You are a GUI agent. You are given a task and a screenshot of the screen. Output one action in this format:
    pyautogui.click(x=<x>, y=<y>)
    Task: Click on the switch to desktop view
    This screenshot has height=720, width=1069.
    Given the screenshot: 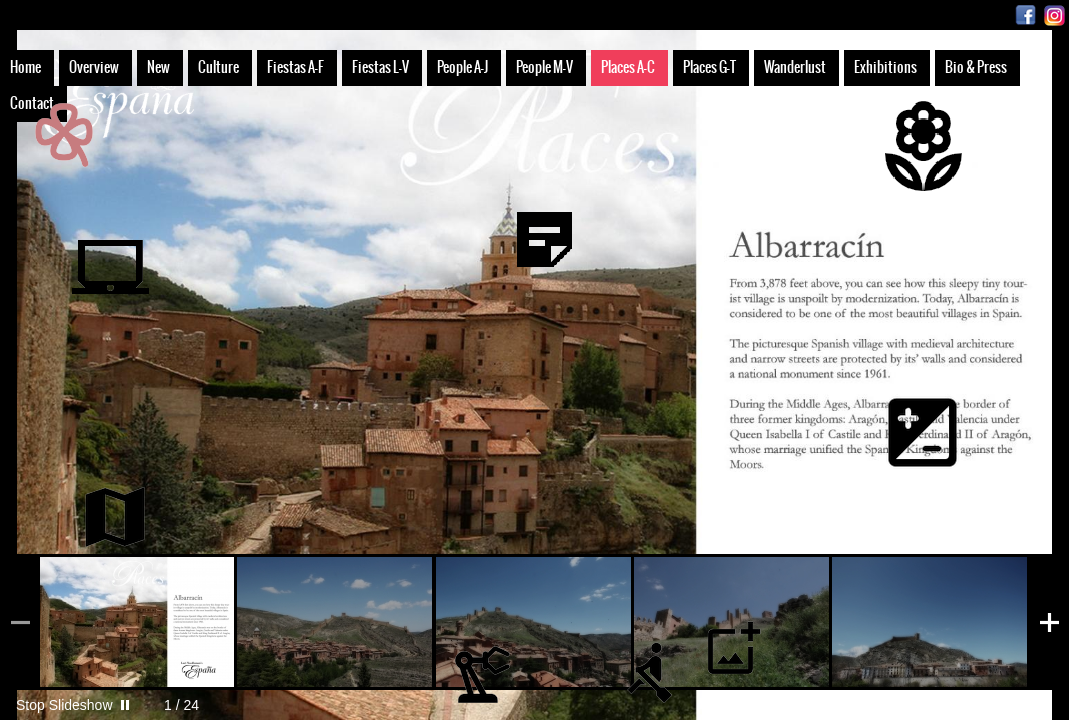 What is the action you would take?
    pyautogui.click(x=110, y=268)
    